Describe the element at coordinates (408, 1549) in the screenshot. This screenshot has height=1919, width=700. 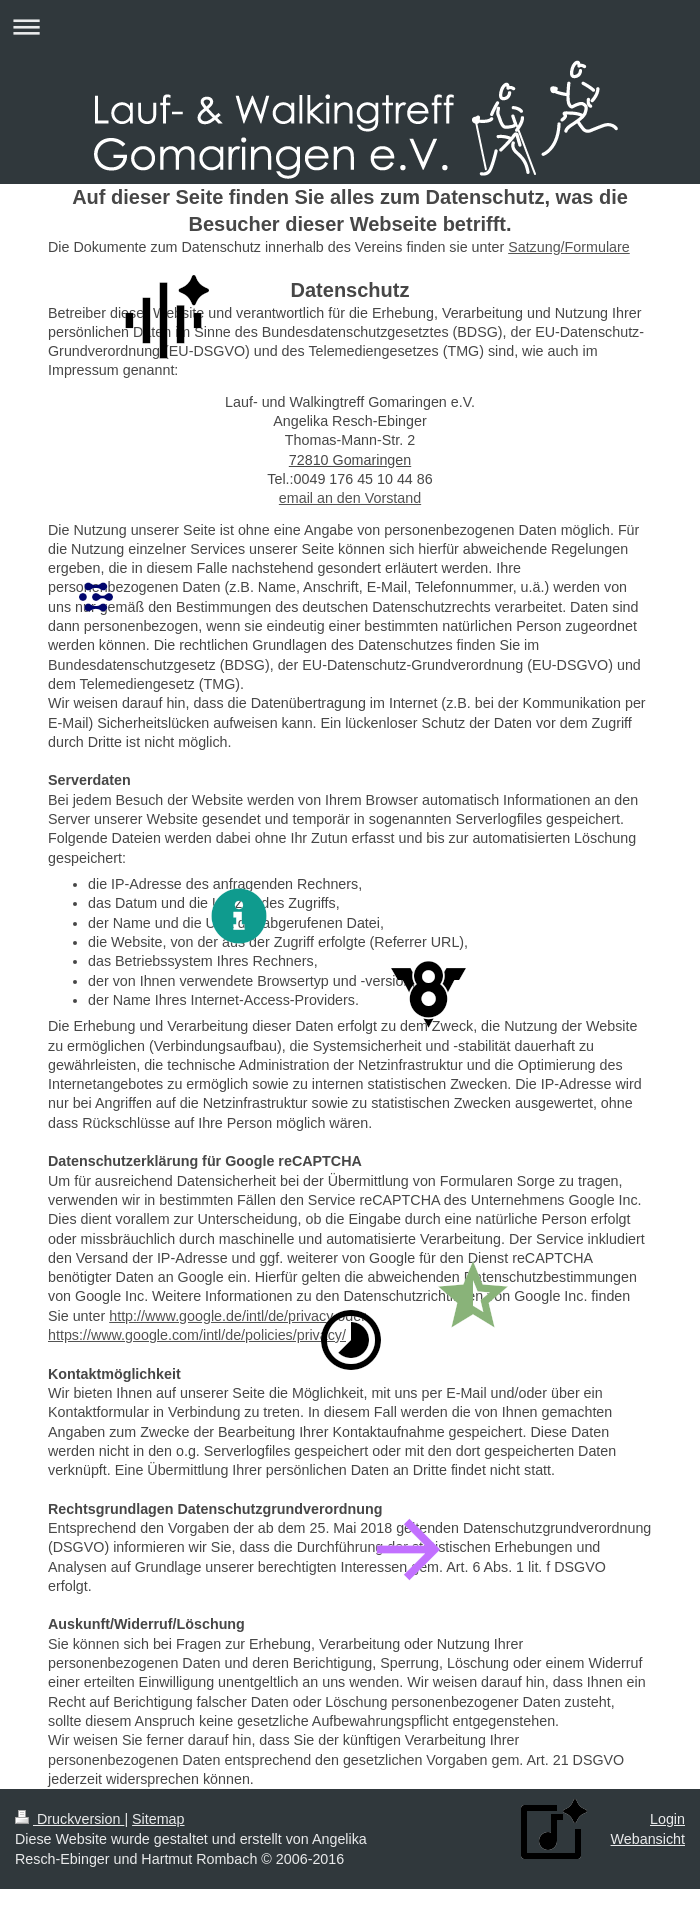
I see `navigate to the next item or screen` at that location.